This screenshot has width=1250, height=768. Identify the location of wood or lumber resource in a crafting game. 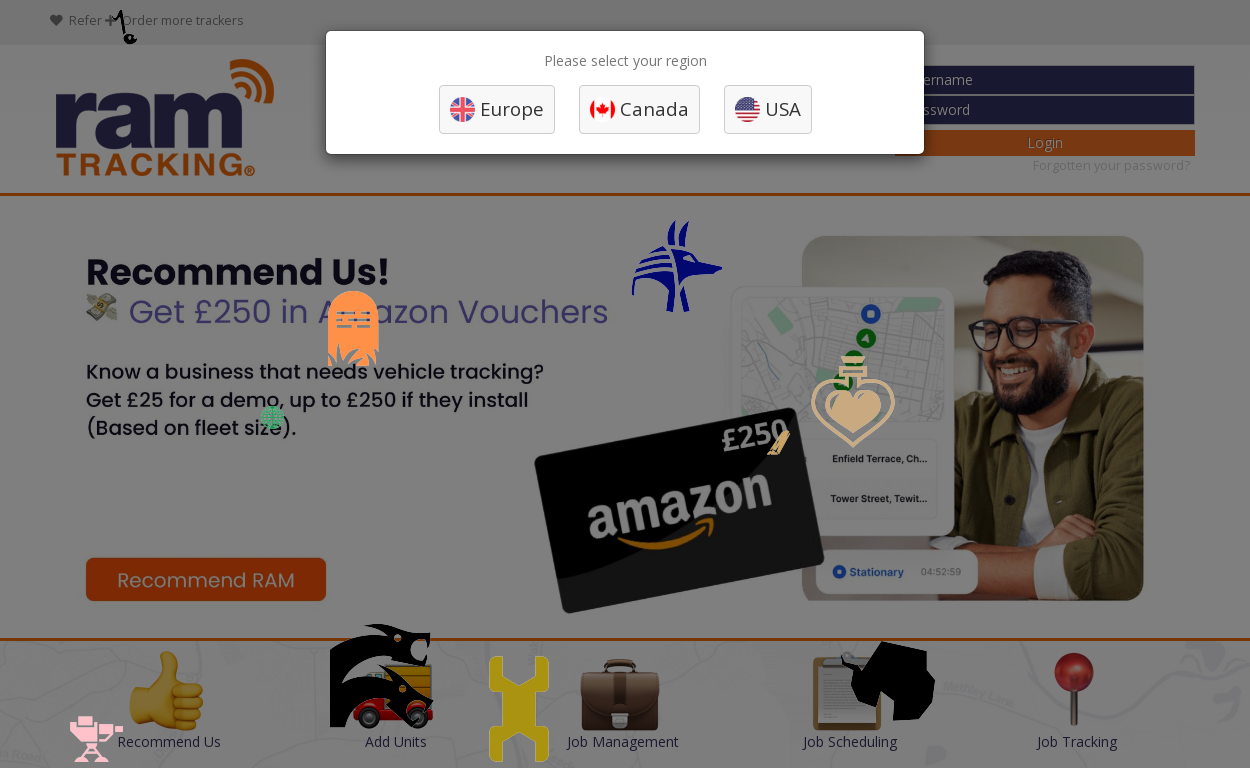
(778, 442).